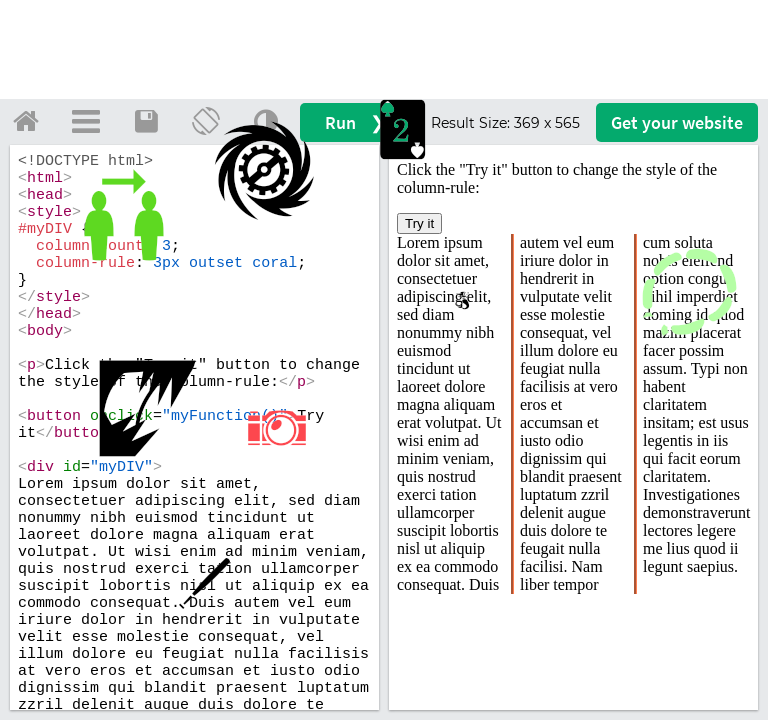 The image size is (768, 720). I want to click on indicates loading or processing in progress, so click(689, 292).